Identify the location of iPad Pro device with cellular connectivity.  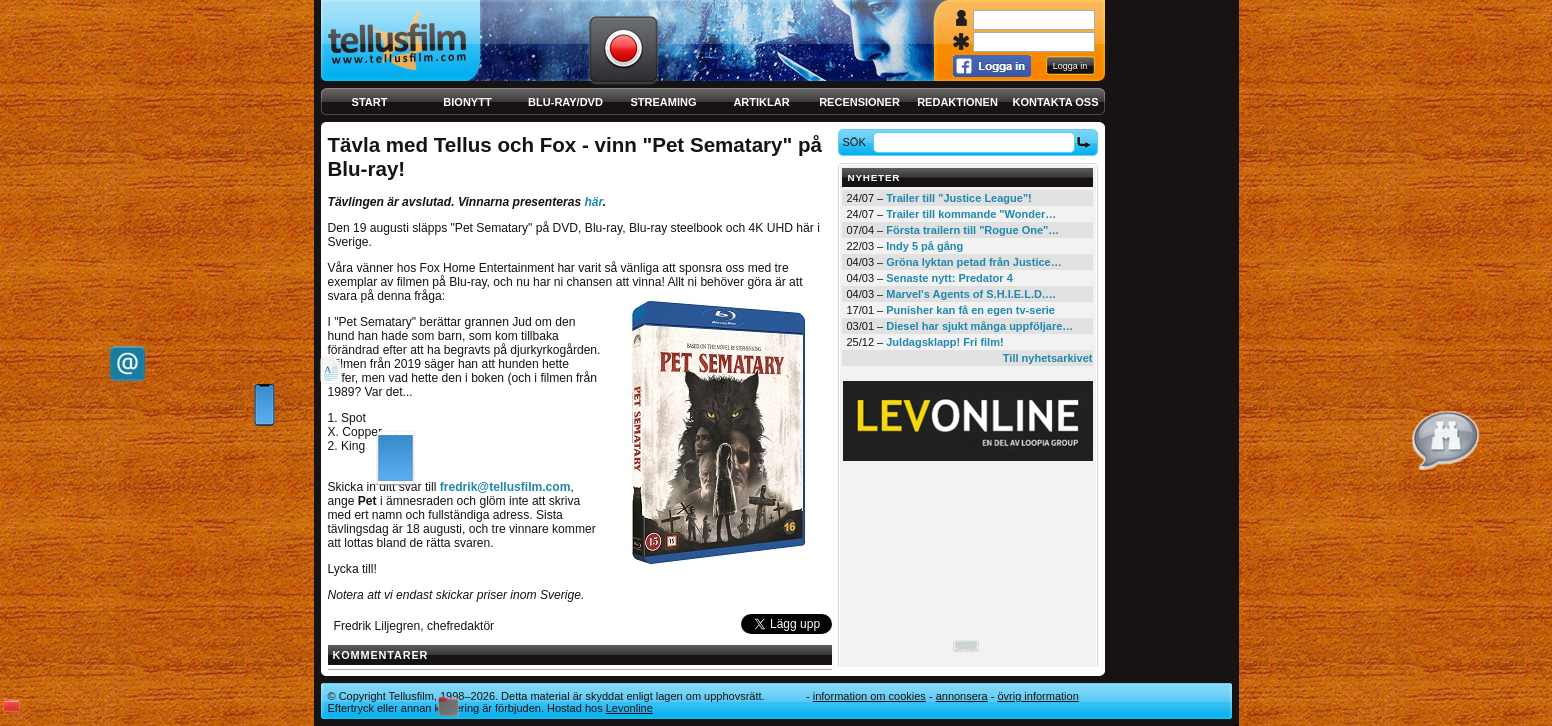
(395, 458).